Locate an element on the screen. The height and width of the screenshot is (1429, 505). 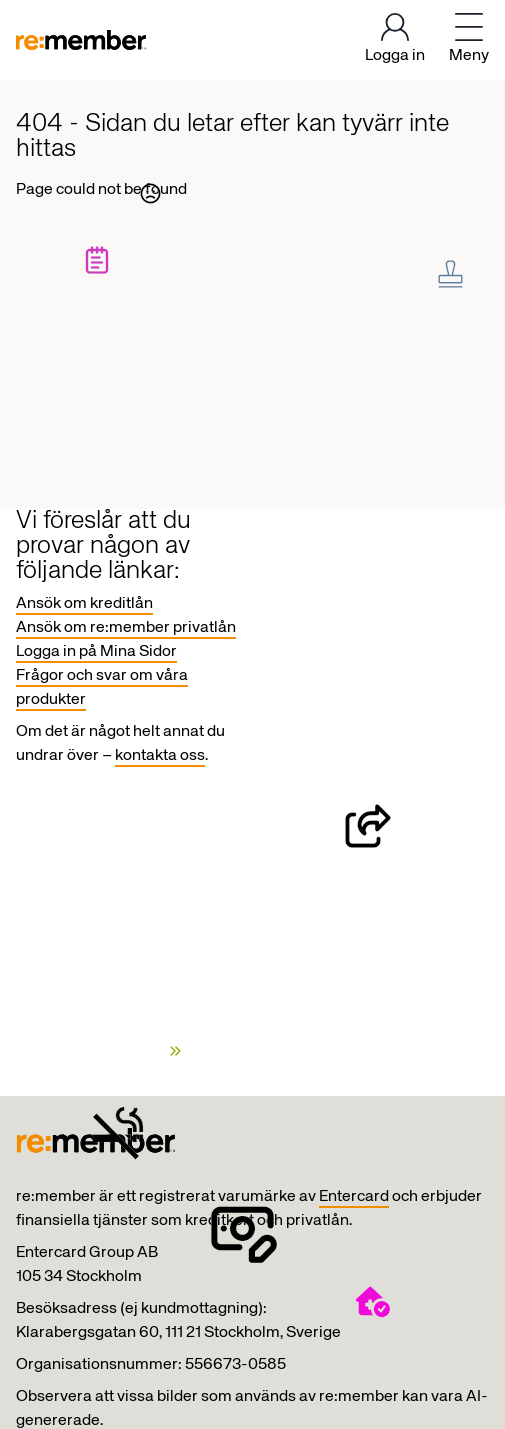
view or edit notes is located at coordinates (97, 260).